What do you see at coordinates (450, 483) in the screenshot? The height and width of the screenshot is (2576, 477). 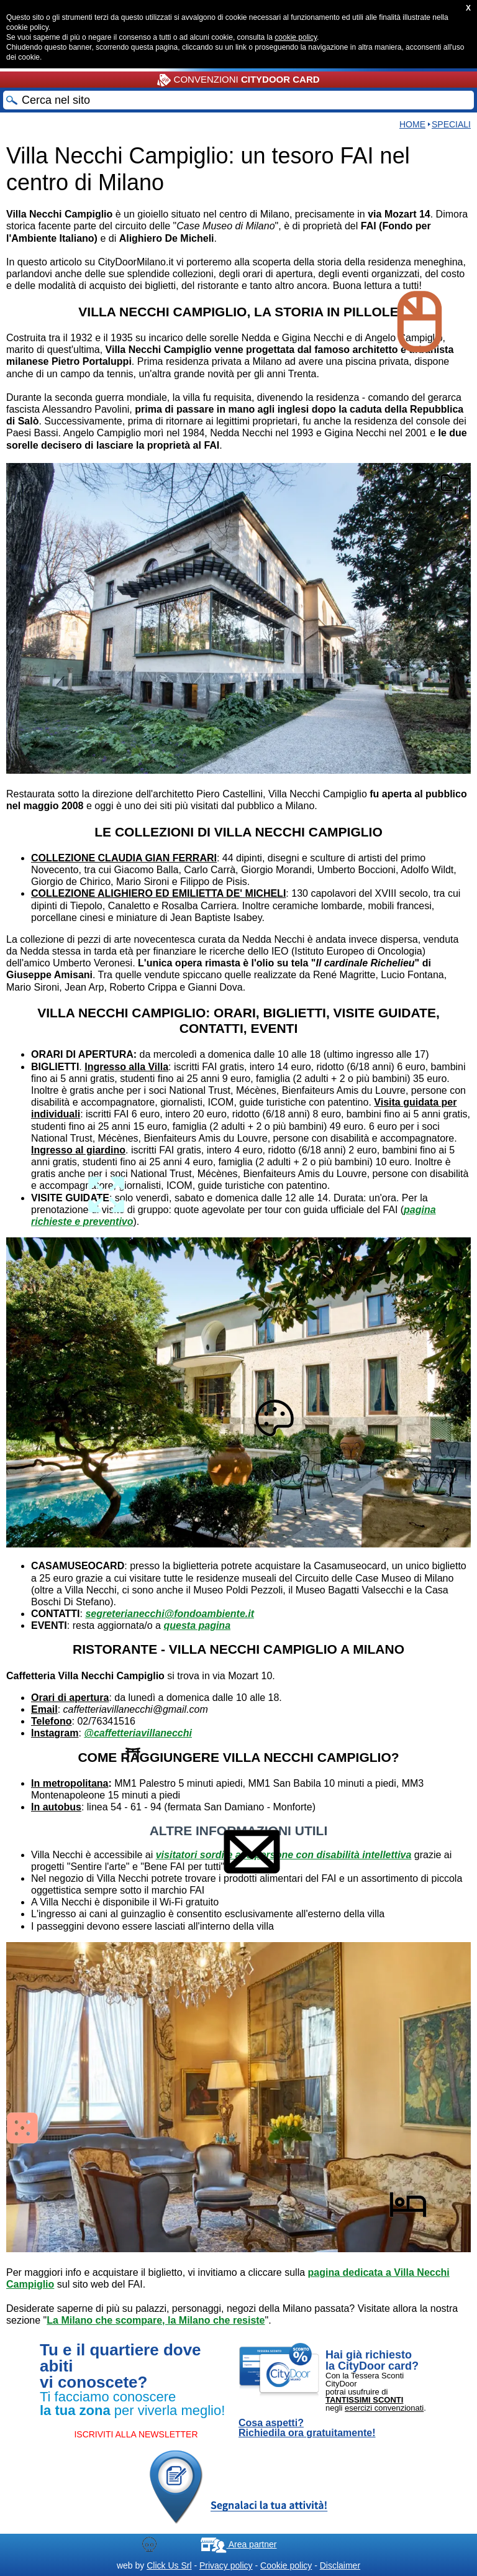 I see `pause folder sync or backup` at bounding box center [450, 483].